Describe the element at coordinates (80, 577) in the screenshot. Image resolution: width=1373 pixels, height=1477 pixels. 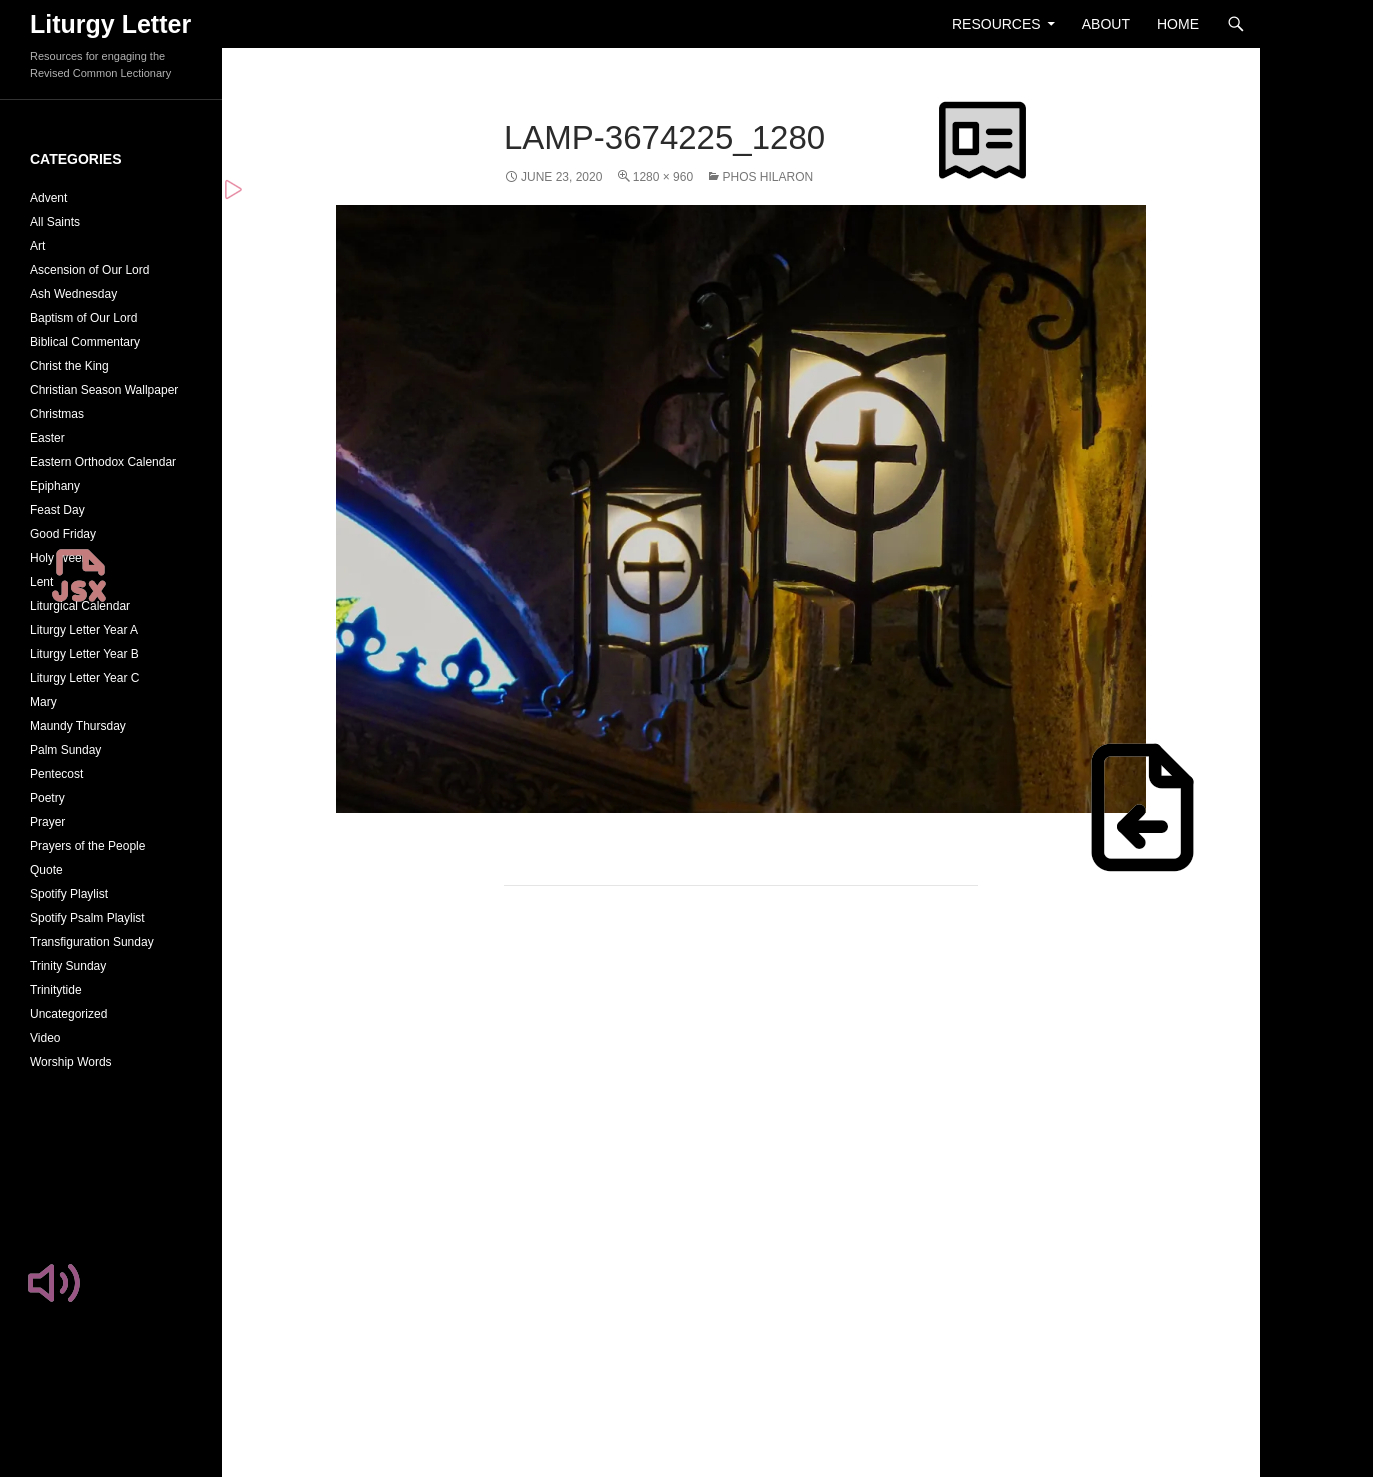
I see `jsx file type indicator` at that location.